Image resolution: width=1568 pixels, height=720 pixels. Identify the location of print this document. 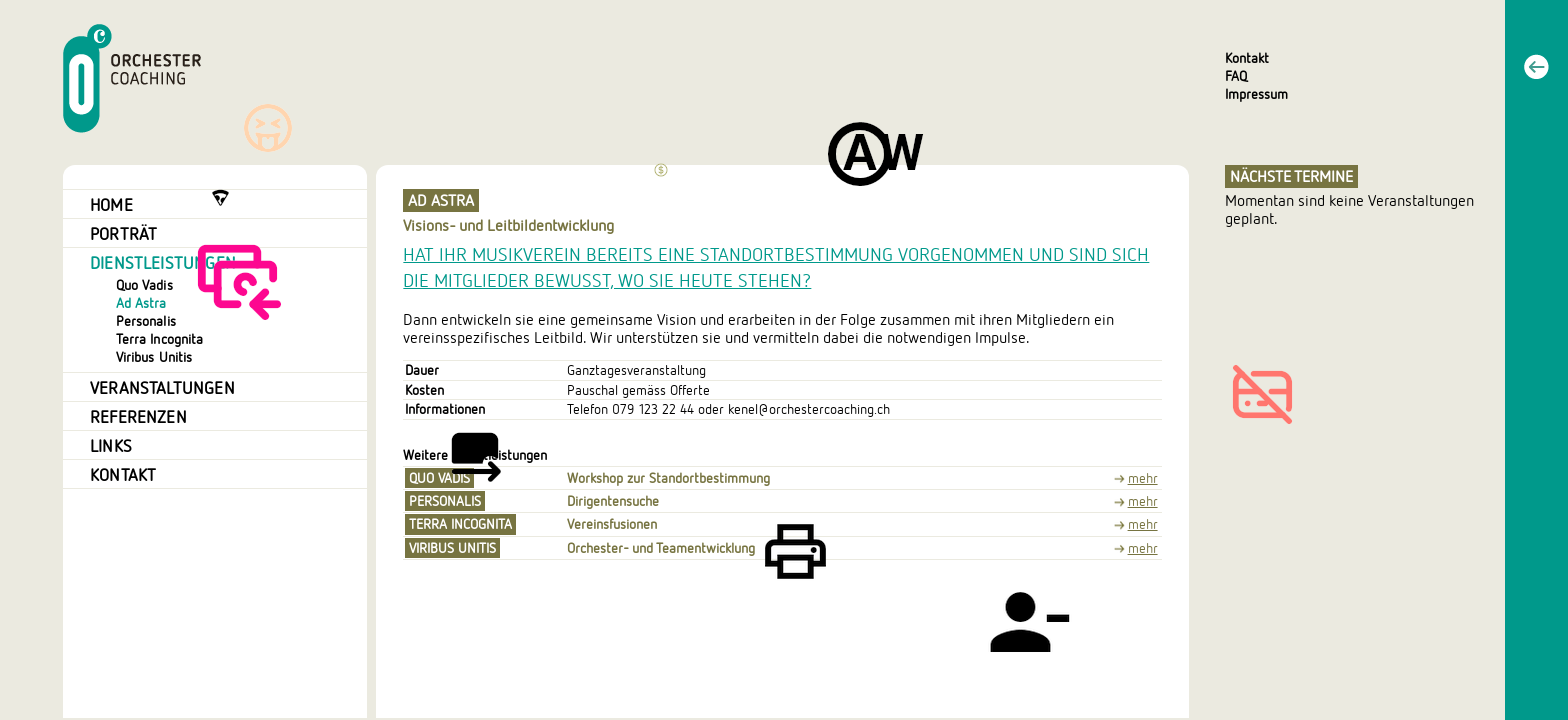
(795, 551).